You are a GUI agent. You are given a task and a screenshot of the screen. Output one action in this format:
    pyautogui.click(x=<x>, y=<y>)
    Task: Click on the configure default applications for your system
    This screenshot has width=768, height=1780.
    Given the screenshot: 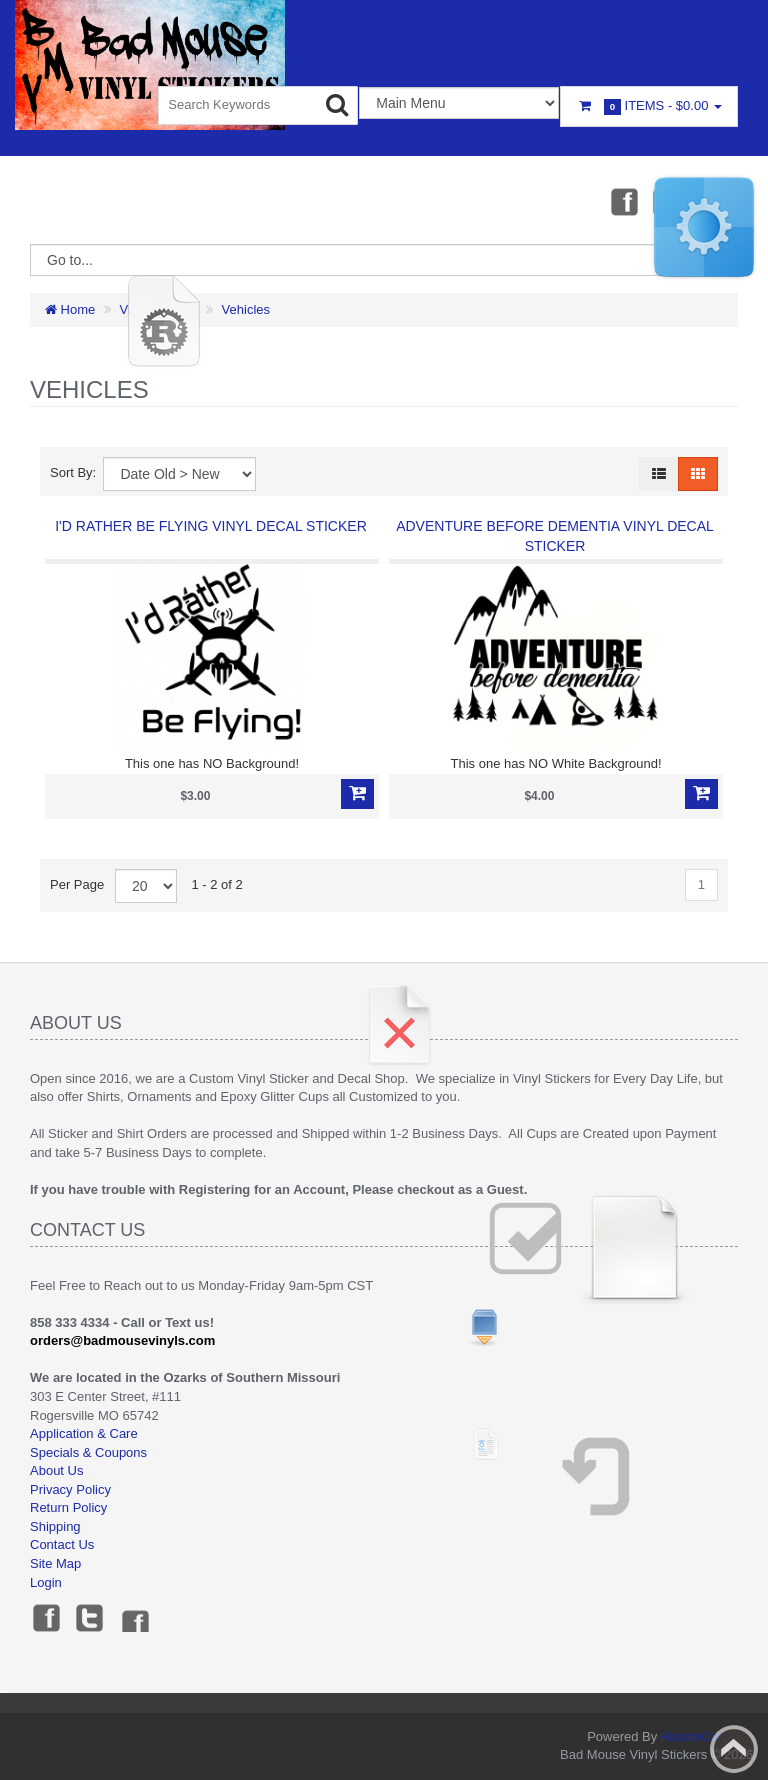 What is the action you would take?
    pyautogui.click(x=704, y=227)
    